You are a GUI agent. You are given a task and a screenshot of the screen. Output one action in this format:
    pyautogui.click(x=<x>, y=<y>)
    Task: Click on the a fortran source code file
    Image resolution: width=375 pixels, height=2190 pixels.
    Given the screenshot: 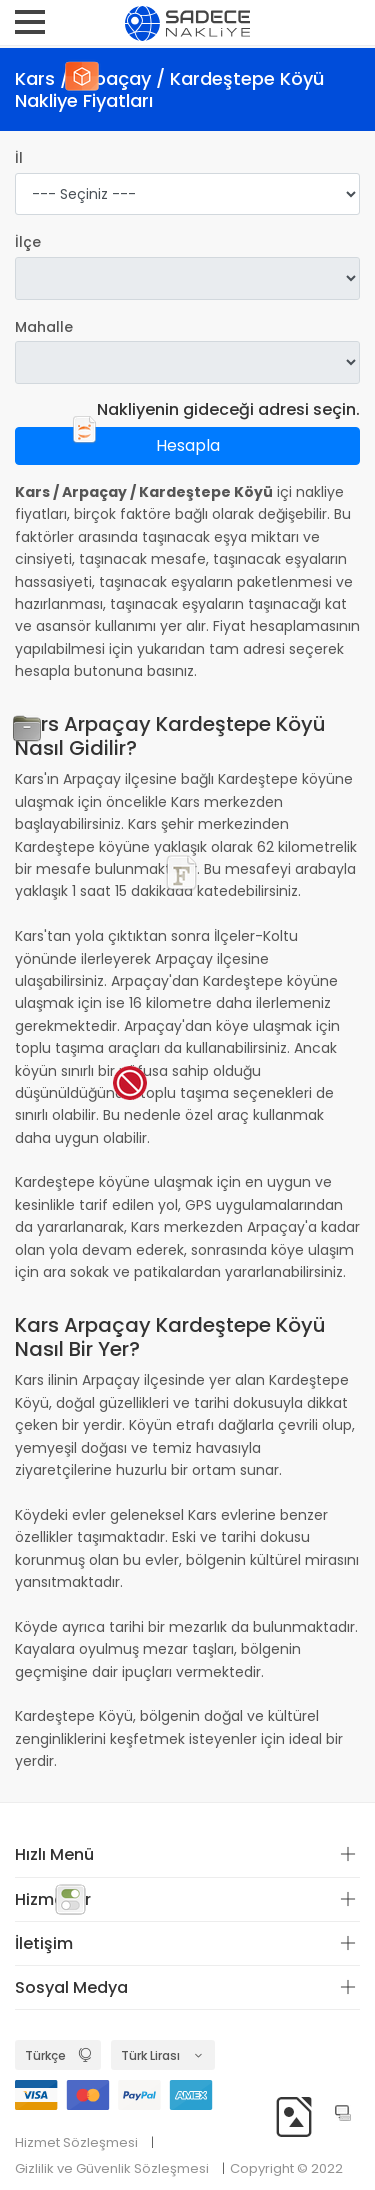 What is the action you would take?
    pyautogui.click(x=181, y=872)
    